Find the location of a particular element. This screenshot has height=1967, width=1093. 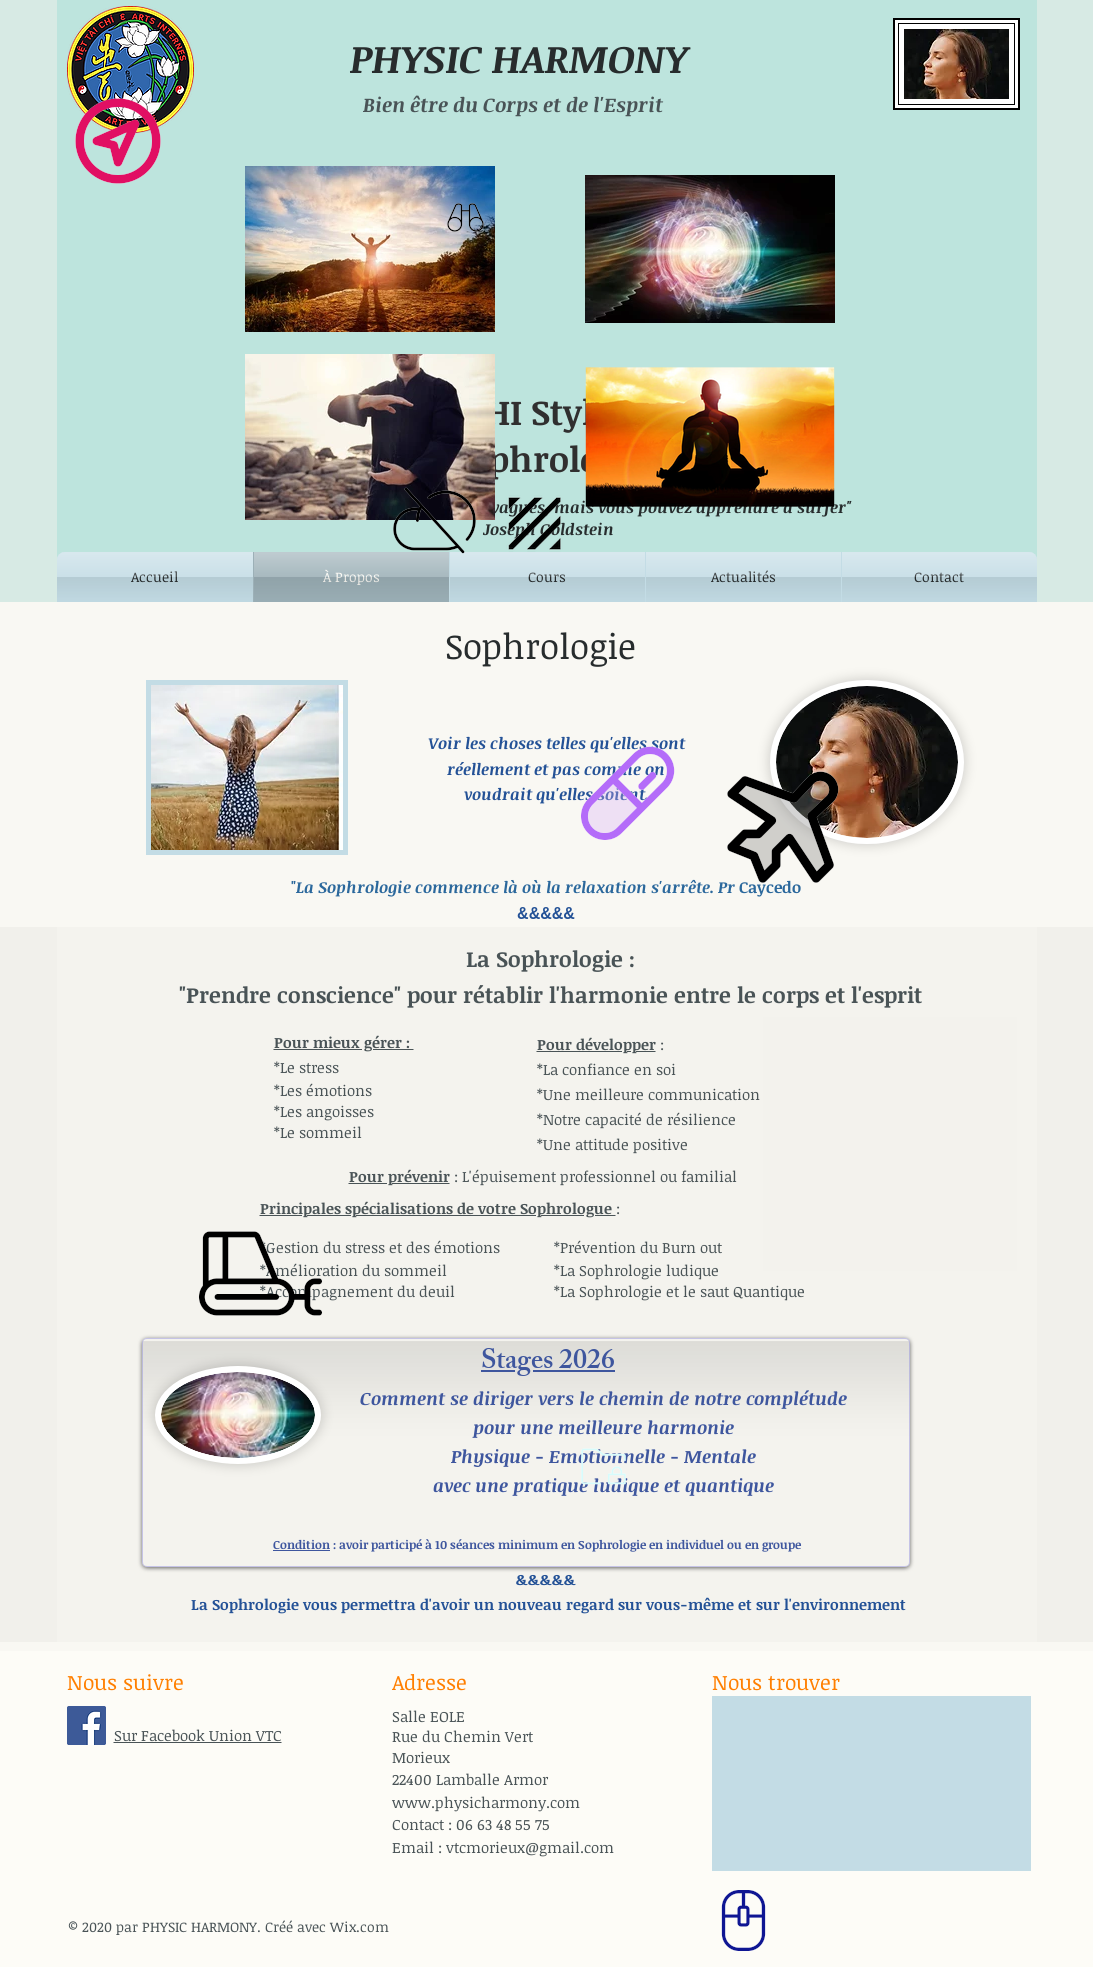

access current location services is located at coordinates (118, 141).